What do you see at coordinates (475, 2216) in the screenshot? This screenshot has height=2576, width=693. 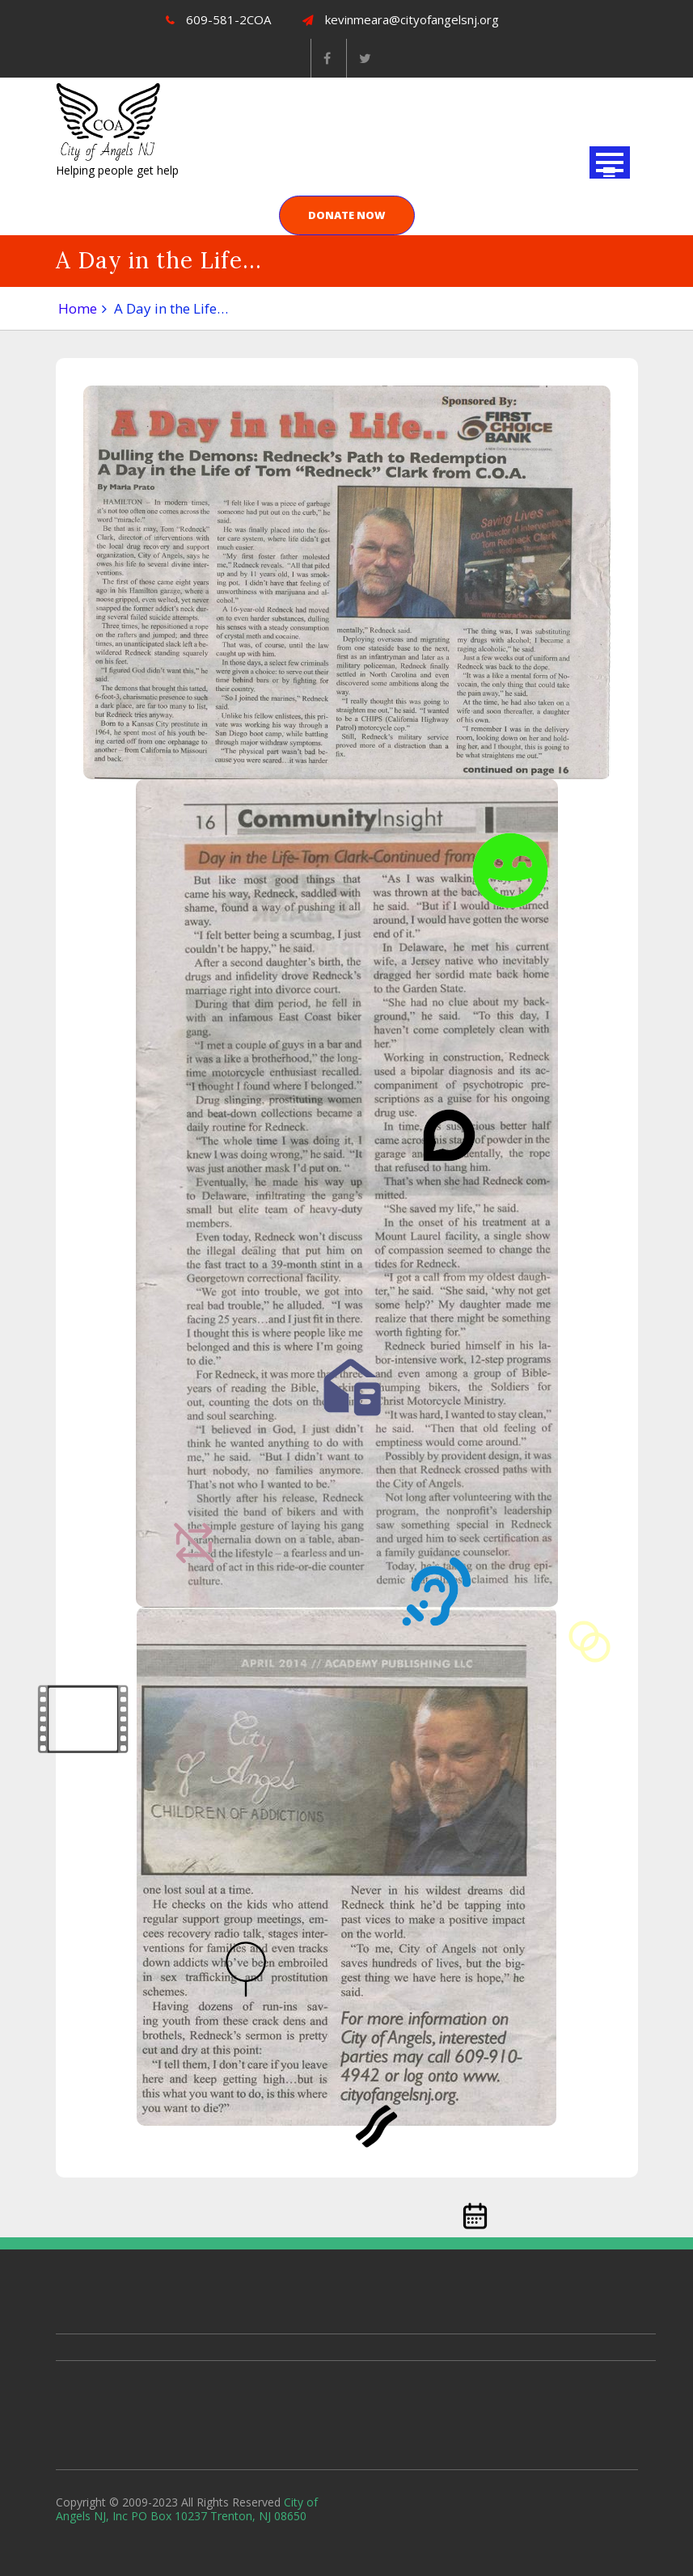 I see `view weekly calendar` at bounding box center [475, 2216].